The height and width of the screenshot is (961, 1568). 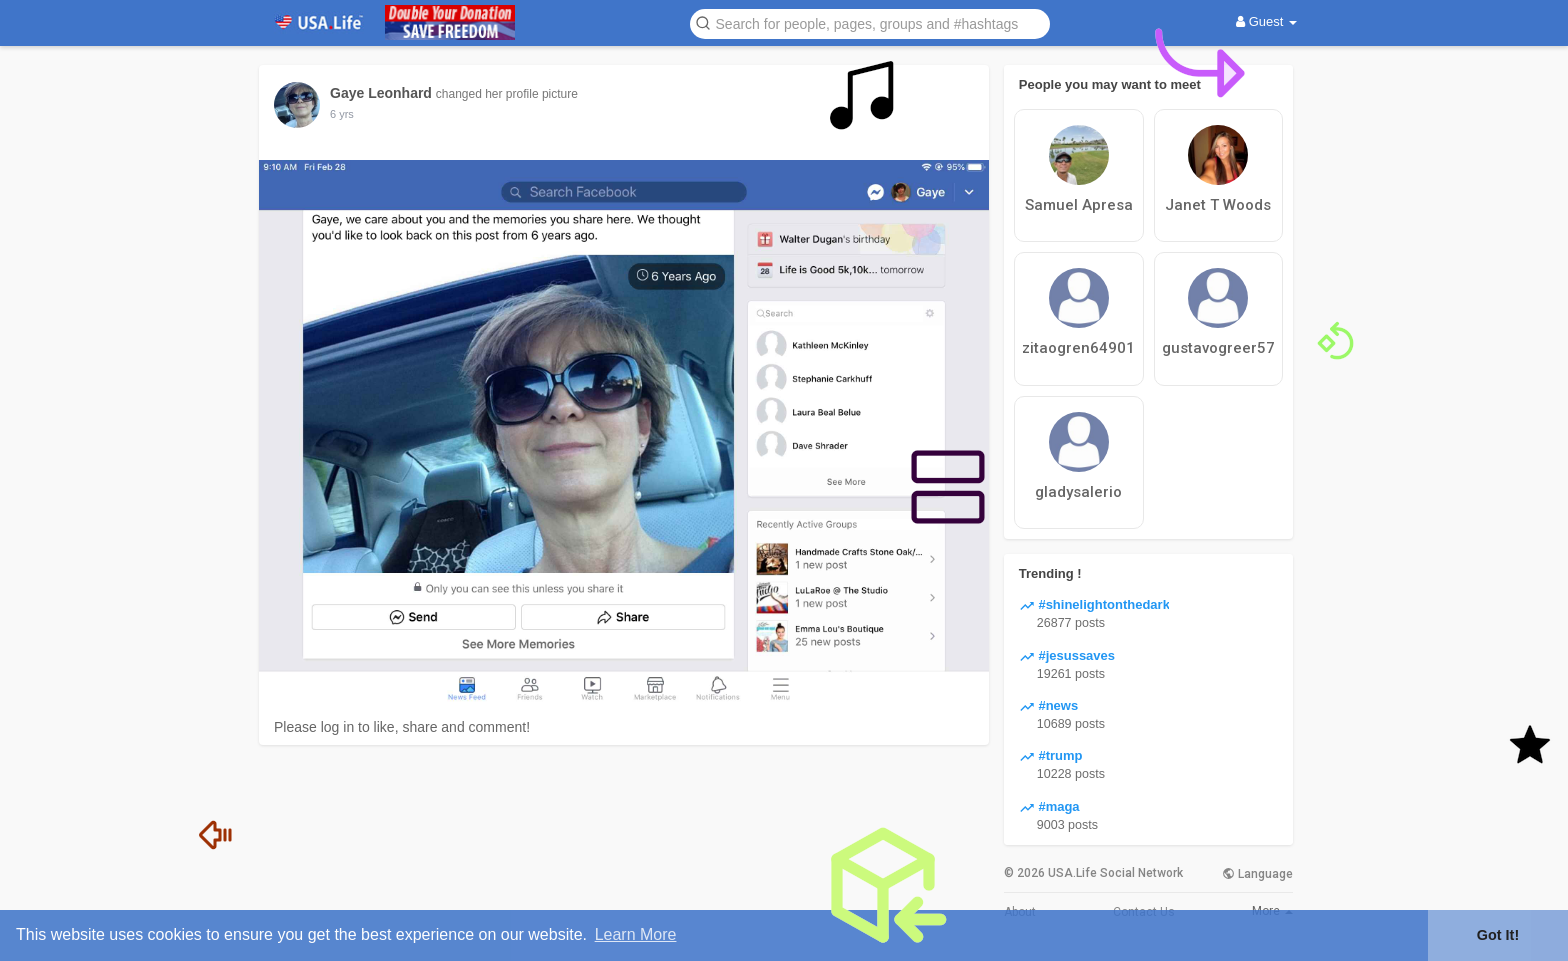 I want to click on refresh or reload placeholder content, so click(x=1335, y=341).